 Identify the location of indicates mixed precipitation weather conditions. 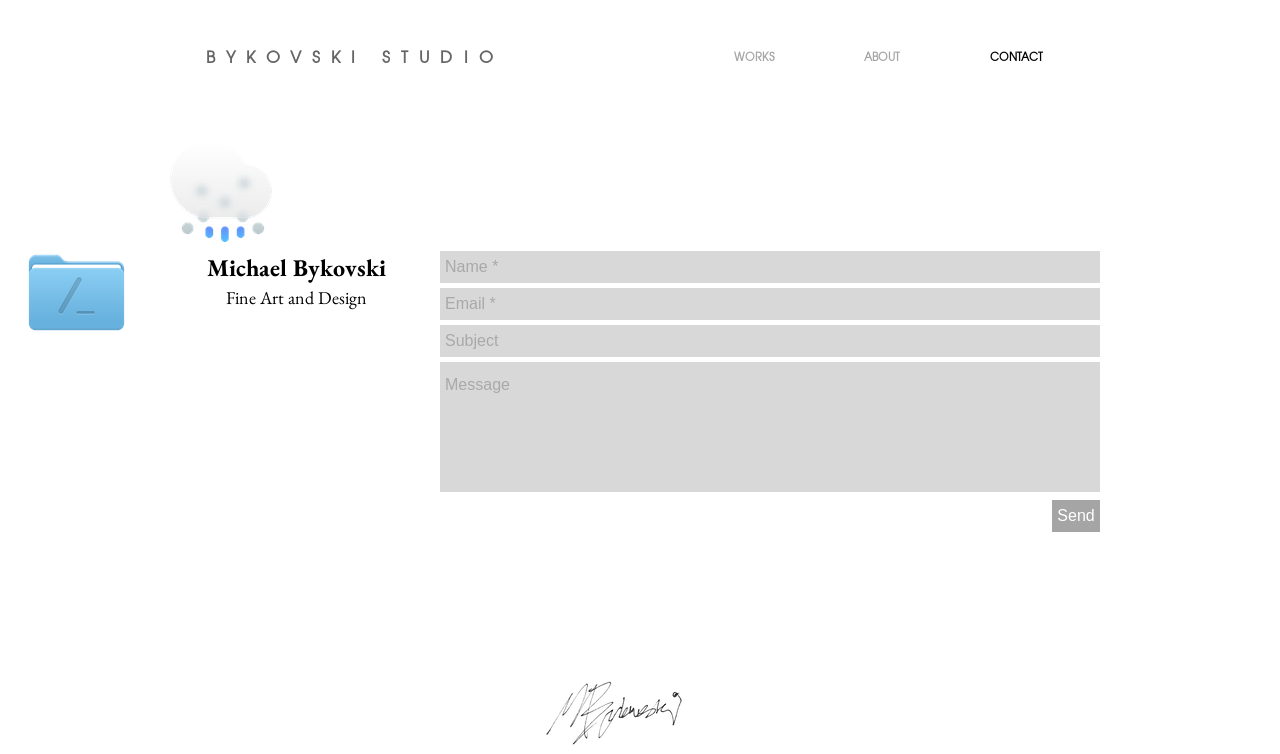
(221, 191).